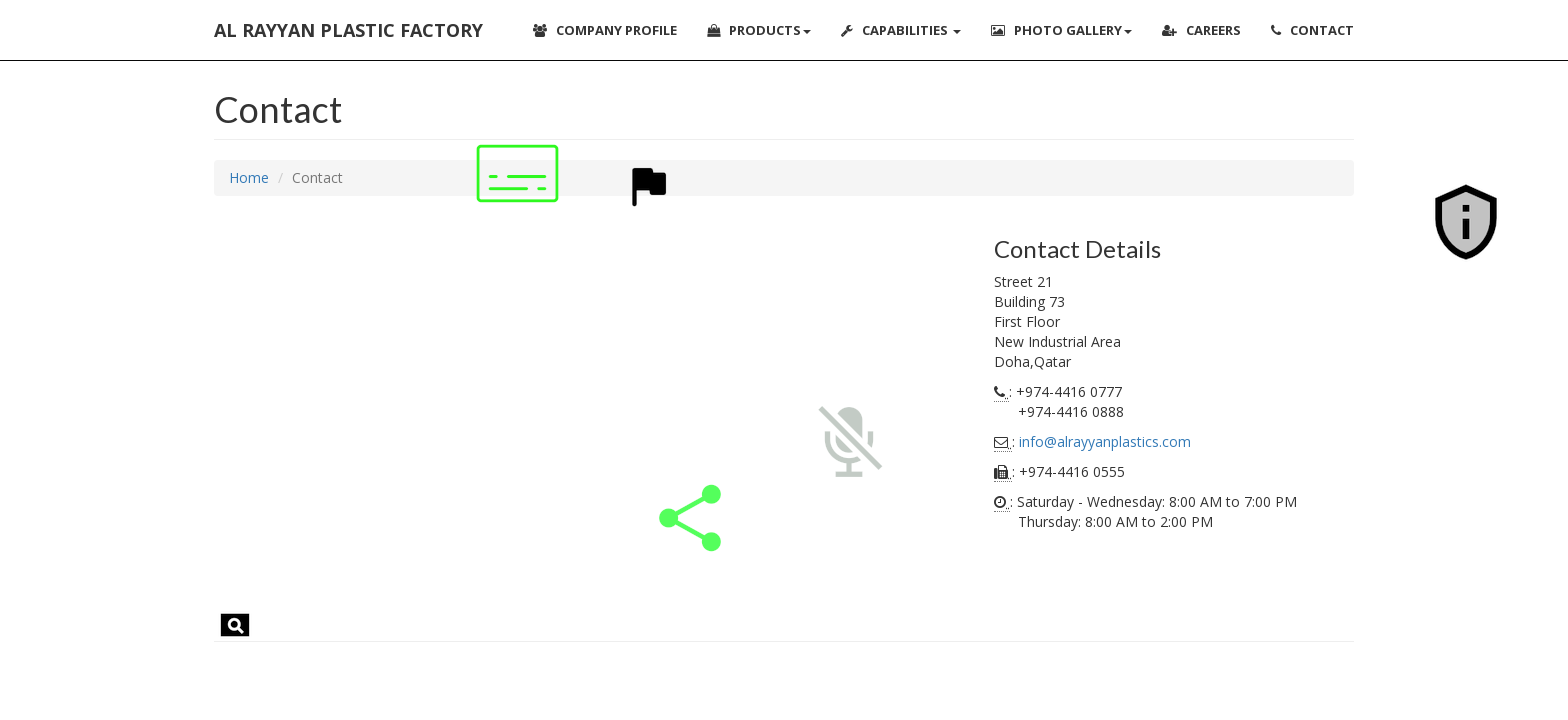 The height and width of the screenshot is (720, 1568). I want to click on mute your microphone, so click(849, 442).